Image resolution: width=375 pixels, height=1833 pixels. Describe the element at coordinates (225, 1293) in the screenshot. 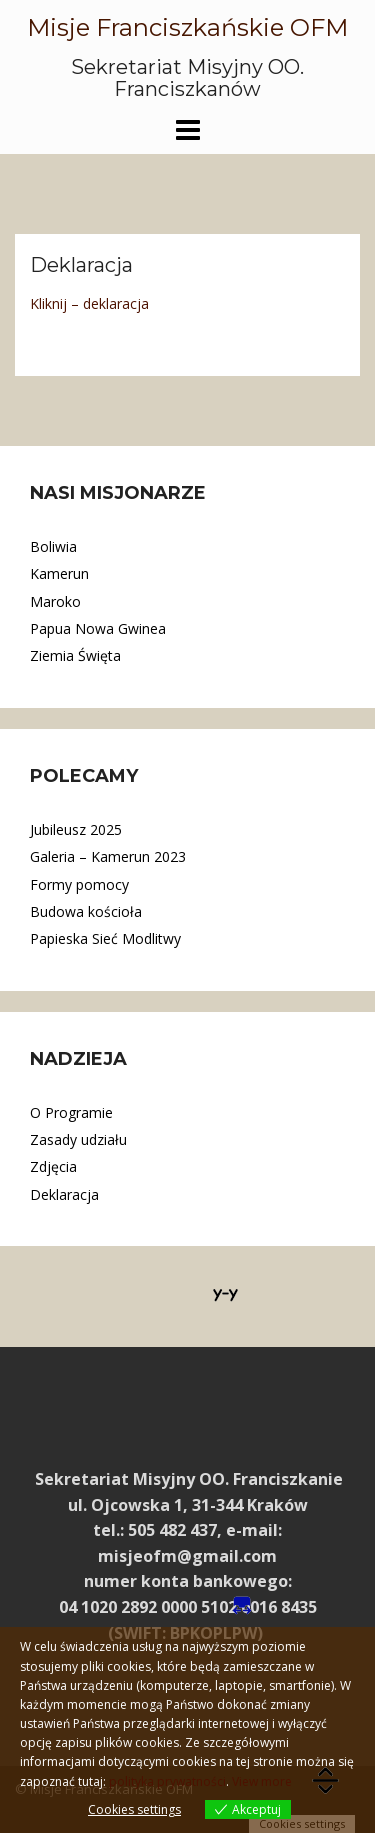

I see `represents a mathematical subtraction operation (y minus y)` at that location.